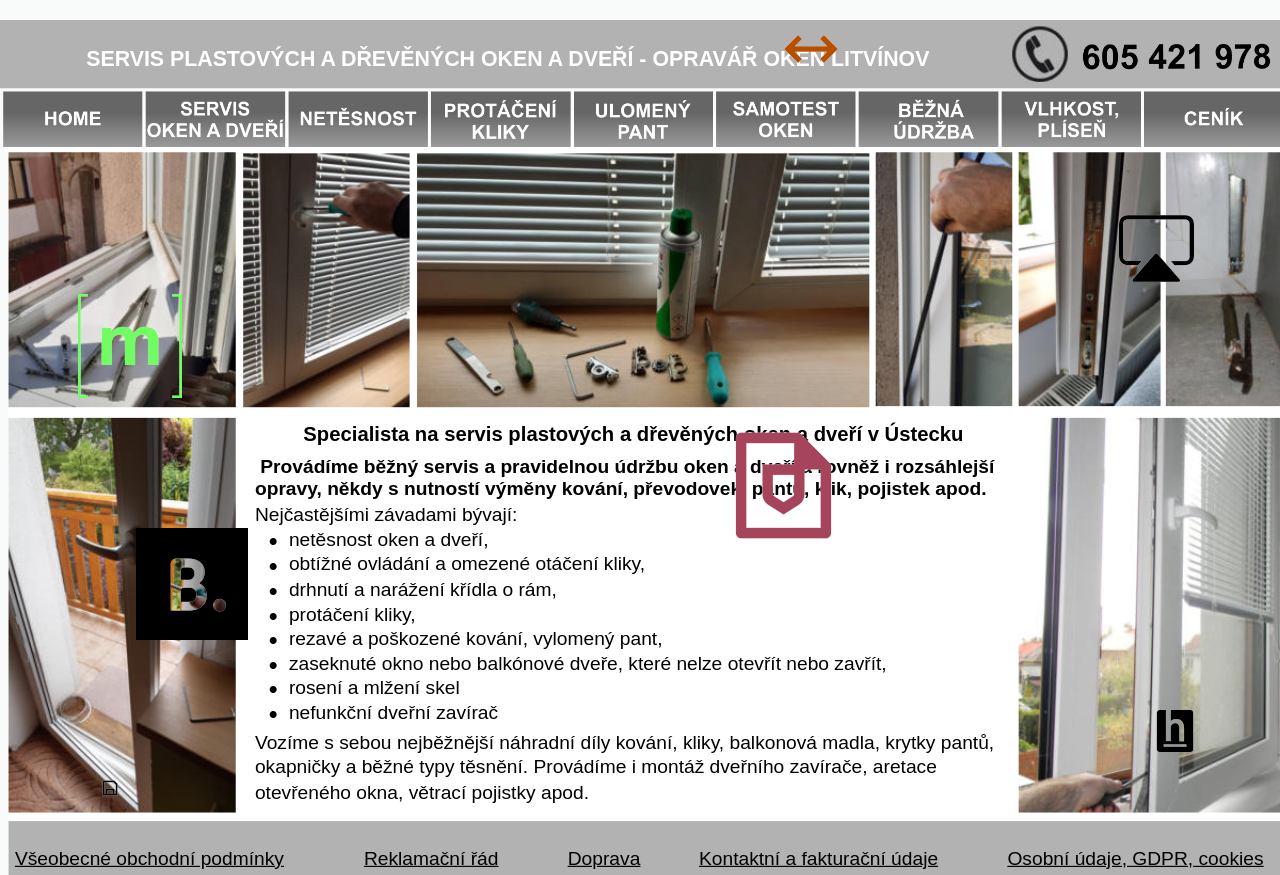  Describe the element at coordinates (783, 485) in the screenshot. I see `view protected or secured document` at that location.